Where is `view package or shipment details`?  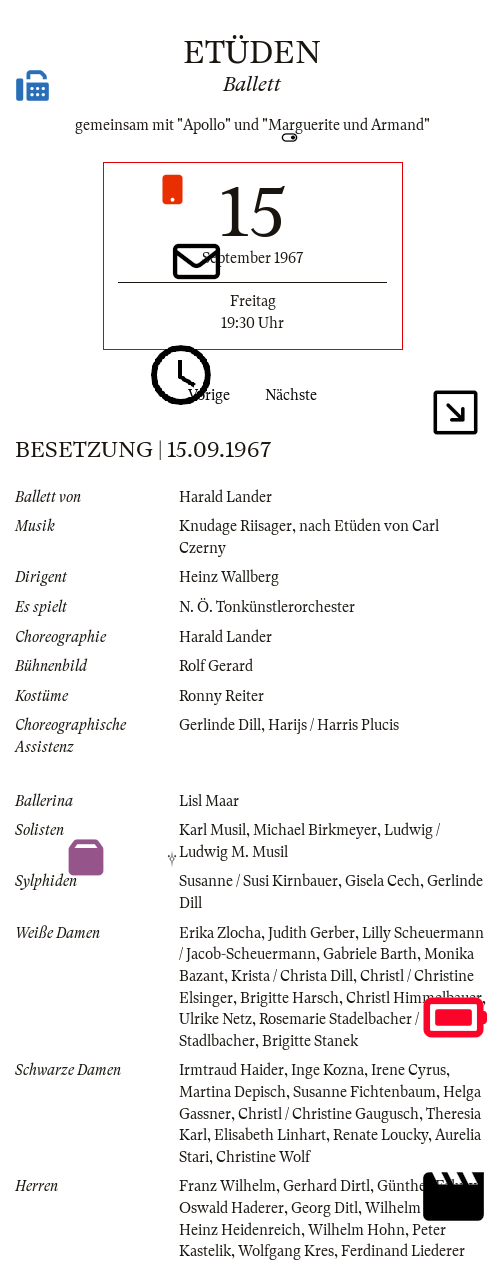
view package or shipment details is located at coordinates (86, 858).